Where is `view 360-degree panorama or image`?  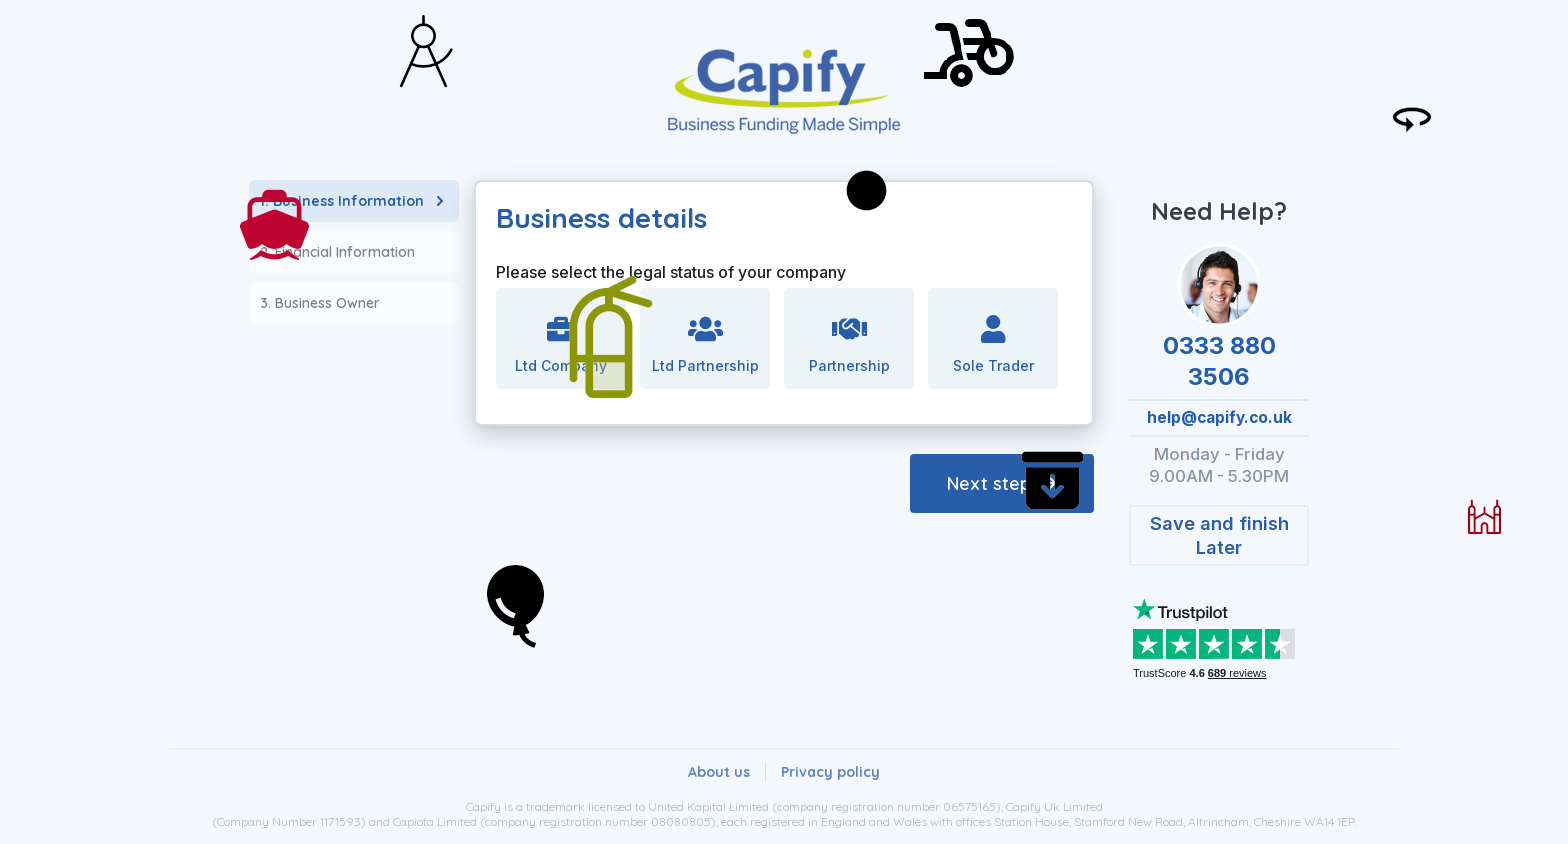 view 360-degree panorama or image is located at coordinates (1412, 117).